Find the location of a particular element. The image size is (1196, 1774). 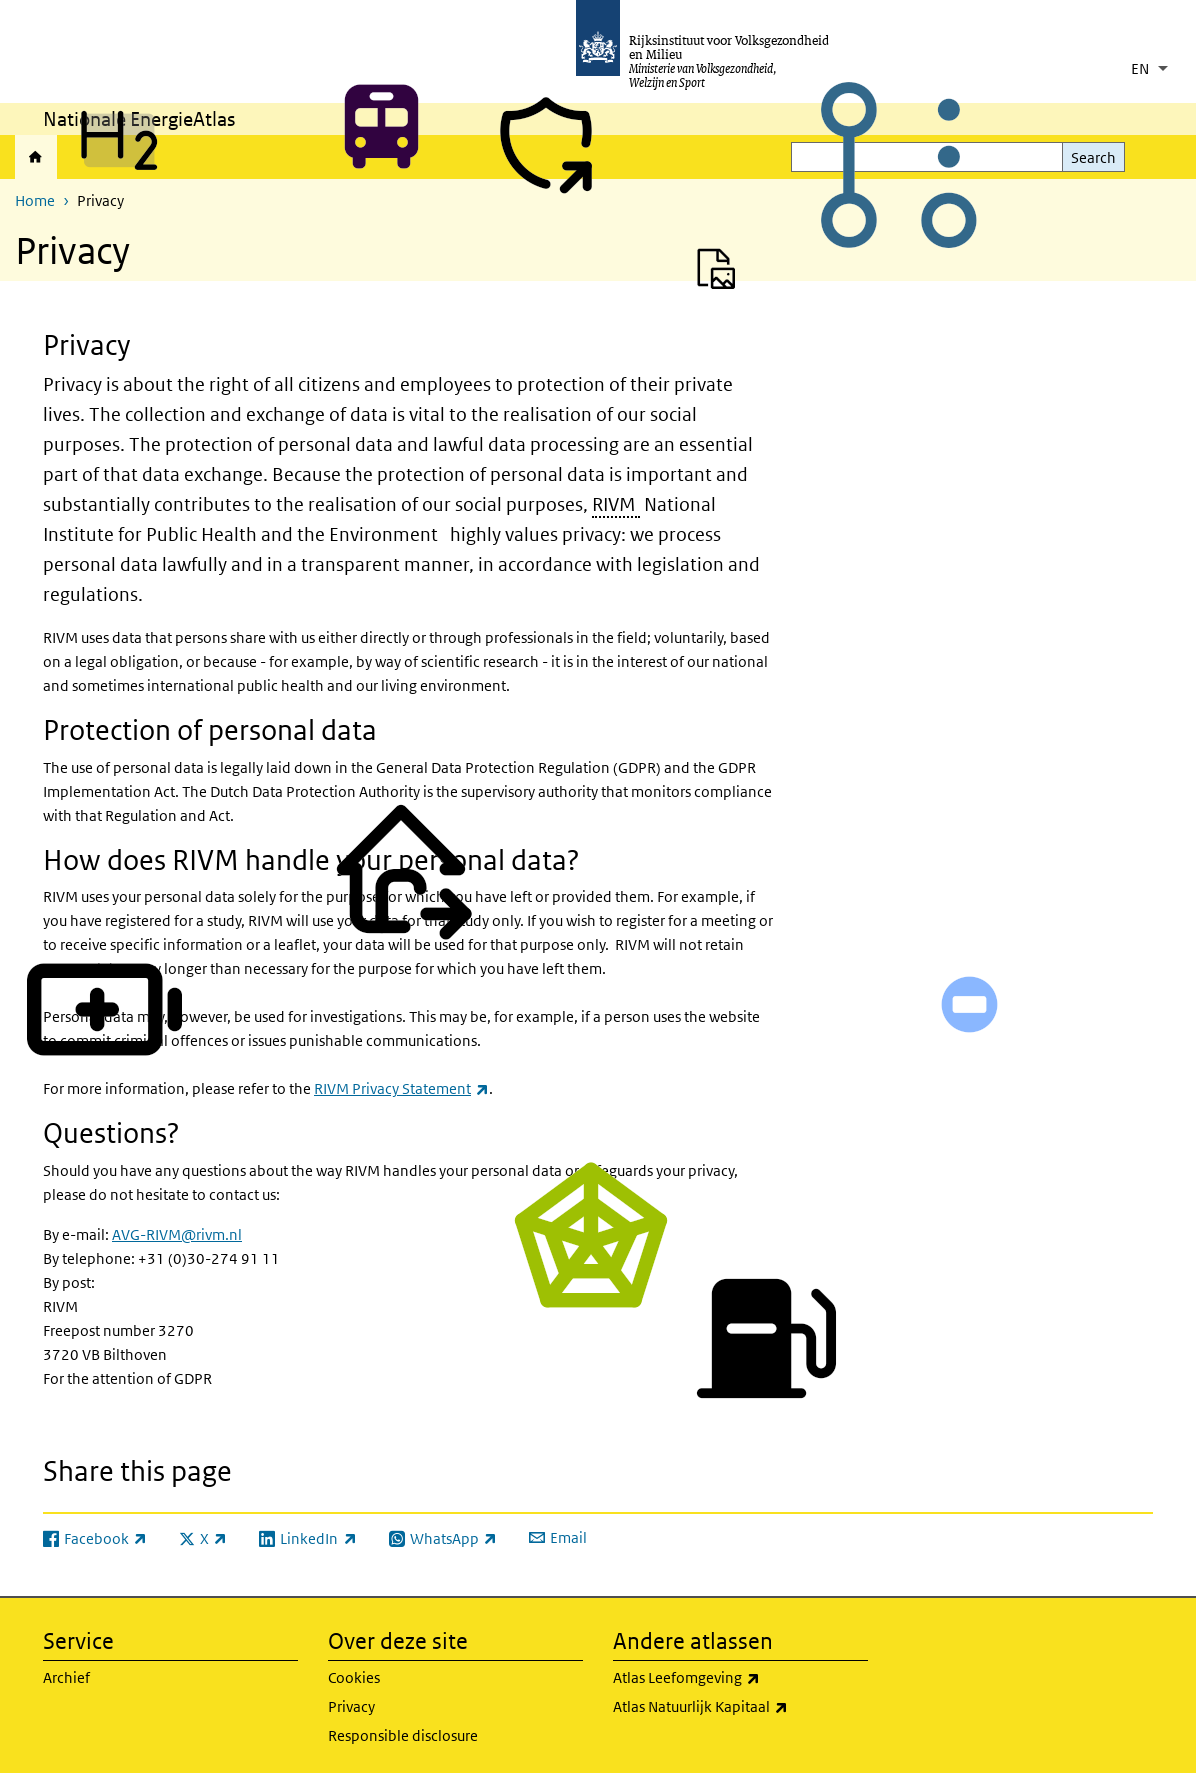

format text as heading level 2 is located at coordinates (115, 139).